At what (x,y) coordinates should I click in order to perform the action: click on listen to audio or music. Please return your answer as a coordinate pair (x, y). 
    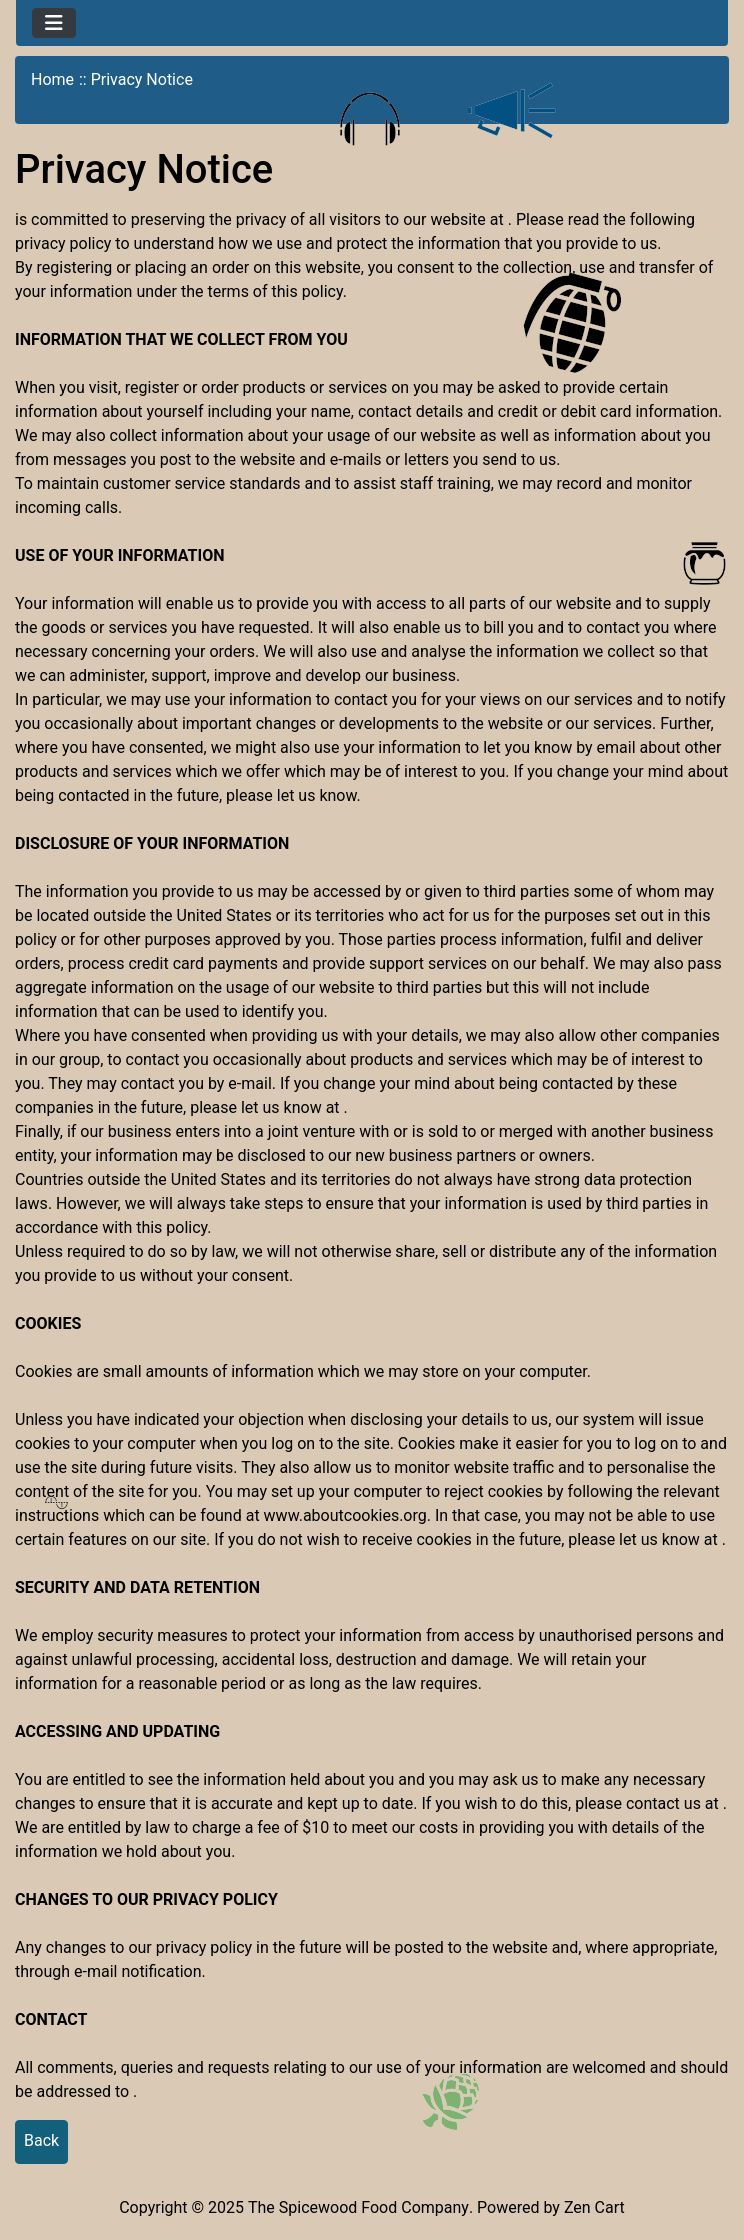
    Looking at the image, I should click on (370, 119).